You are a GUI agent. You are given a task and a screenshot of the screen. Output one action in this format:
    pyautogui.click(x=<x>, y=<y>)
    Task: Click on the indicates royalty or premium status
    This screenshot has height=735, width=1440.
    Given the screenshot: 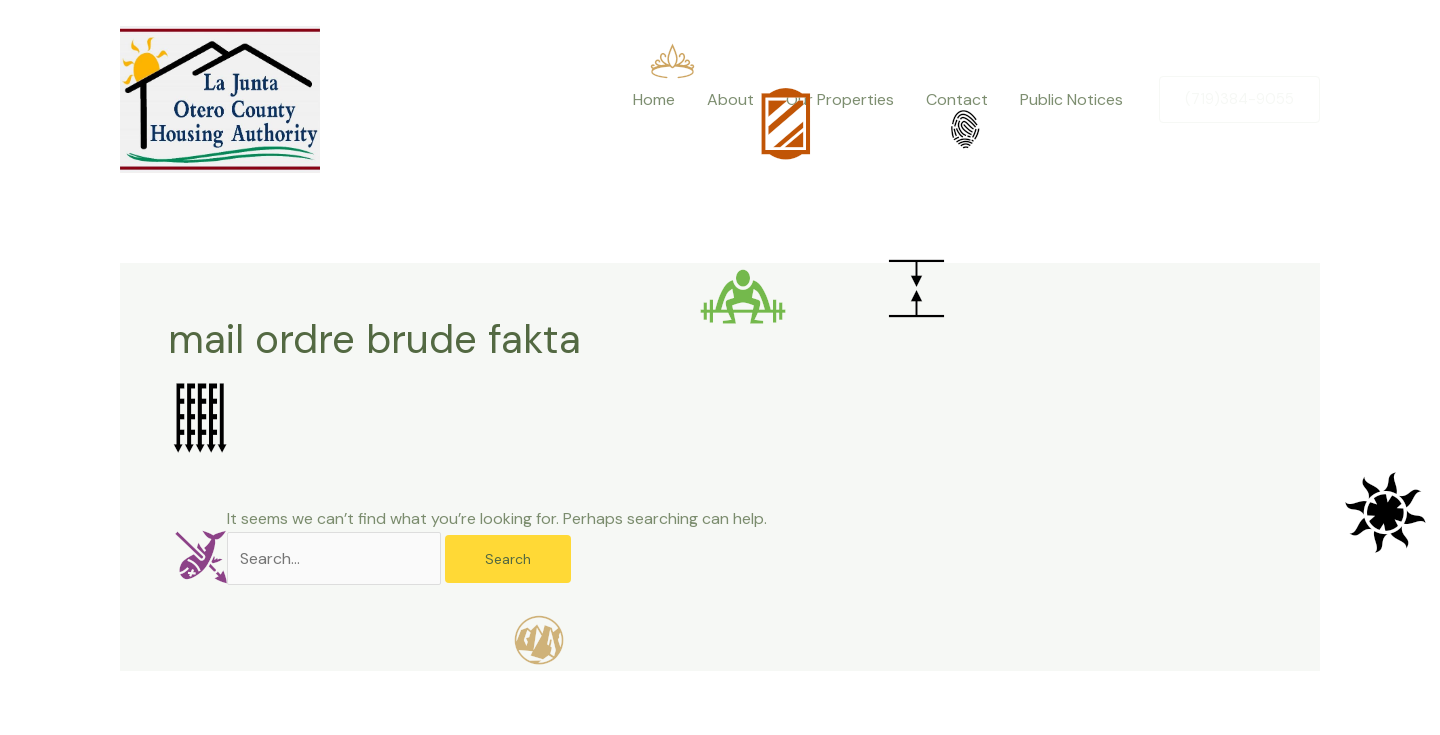 What is the action you would take?
    pyautogui.click(x=672, y=64)
    